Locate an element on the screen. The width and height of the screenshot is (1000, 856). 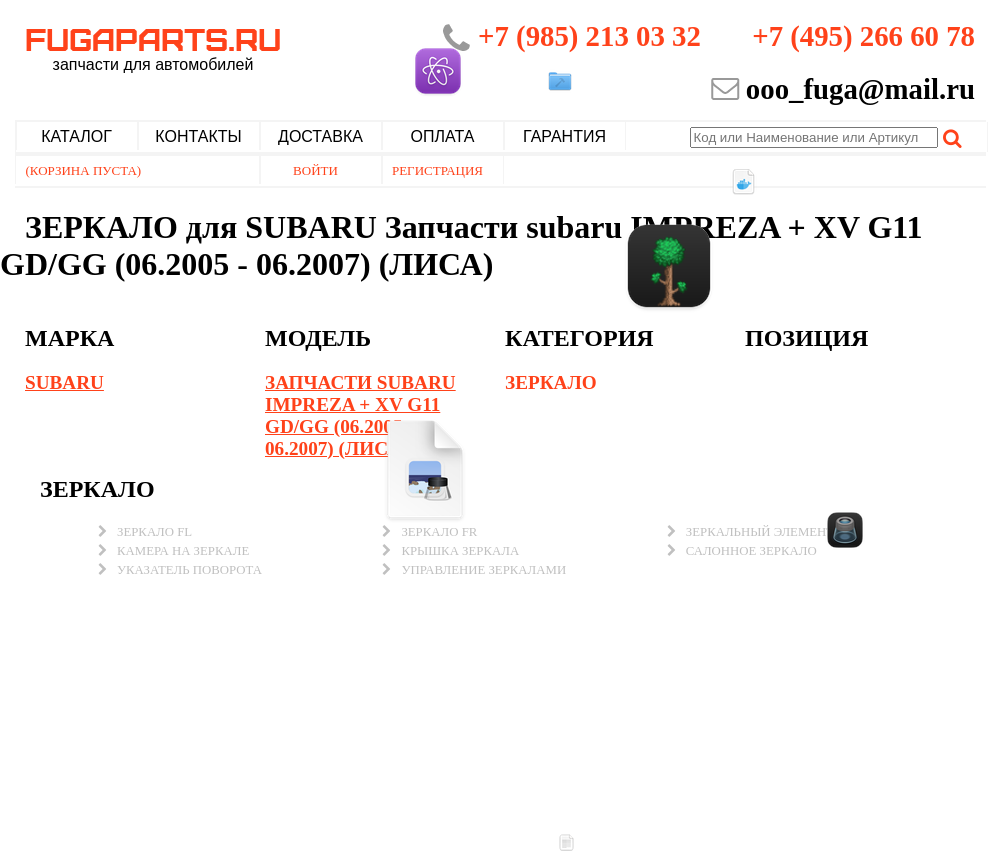
launch Terraria game is located at coordinates (669, 266).